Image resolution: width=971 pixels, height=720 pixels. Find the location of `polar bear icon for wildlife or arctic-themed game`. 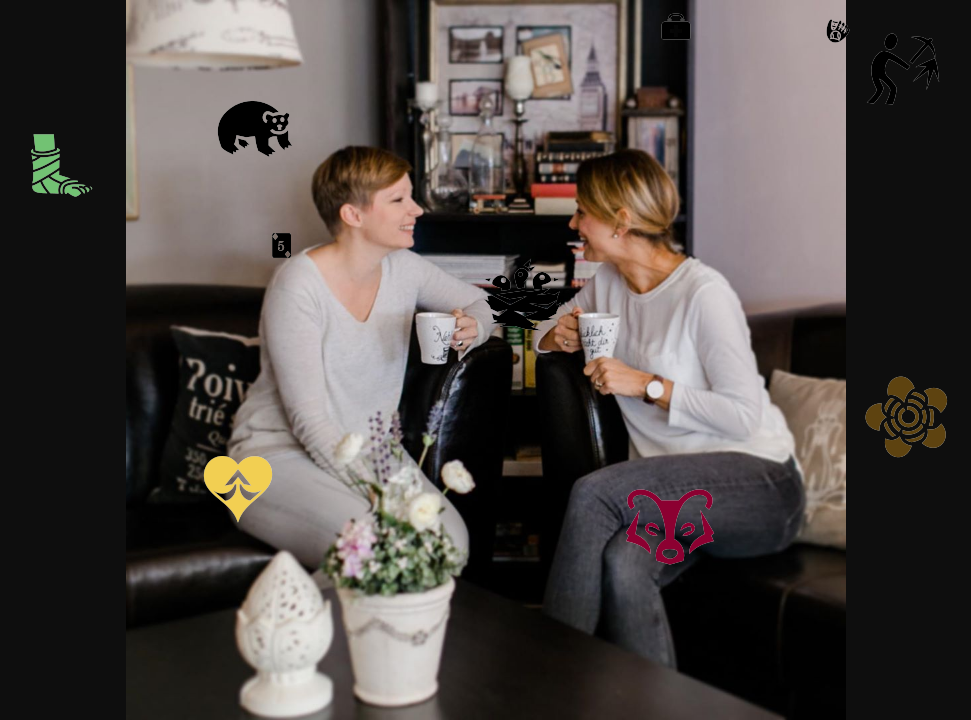

polar bear icon for wildlife or arctic-themed game is located at coordinates (255, 129).